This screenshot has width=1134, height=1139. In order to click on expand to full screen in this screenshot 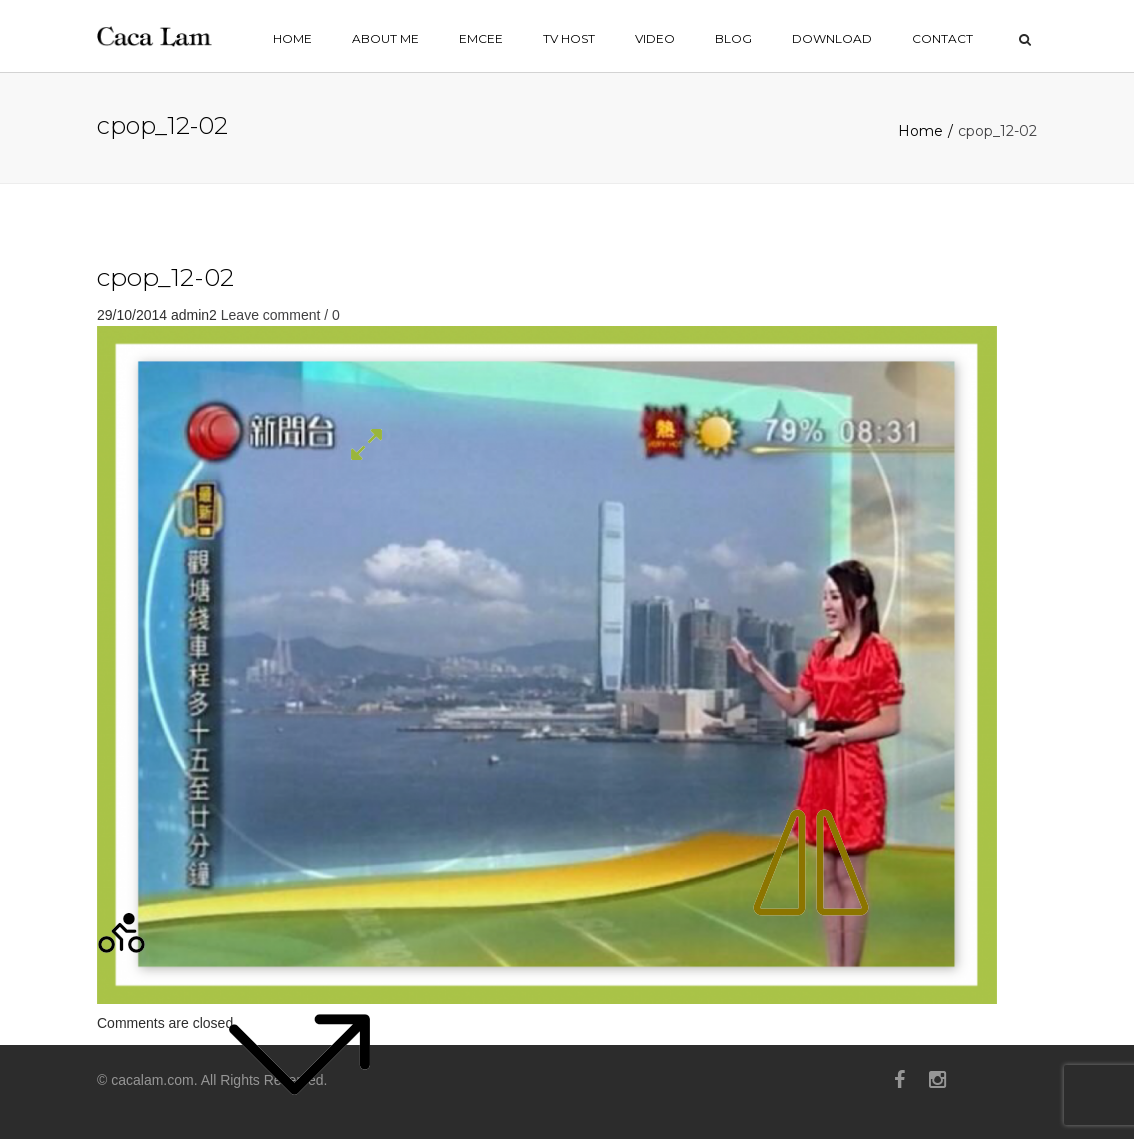, I will do `click(366, 444)`.